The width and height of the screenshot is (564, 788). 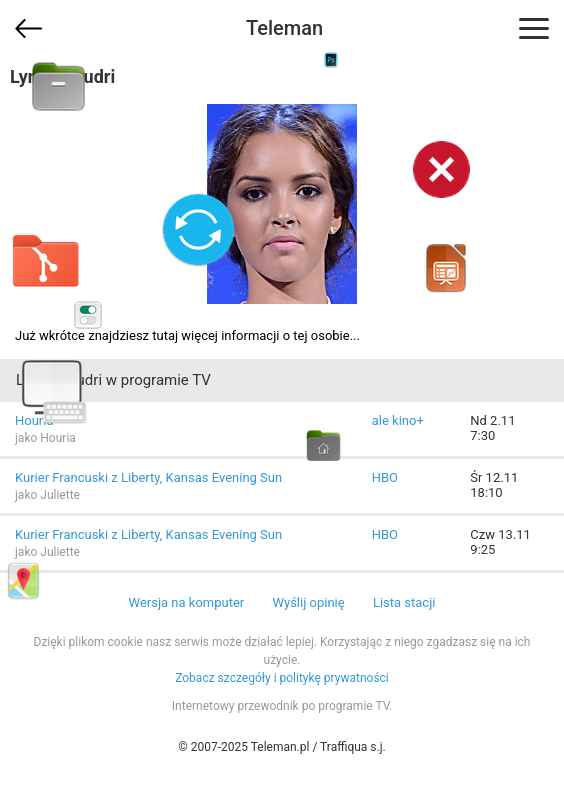 I want to click on indicates file sync in progress, so click(x=198, y=229).